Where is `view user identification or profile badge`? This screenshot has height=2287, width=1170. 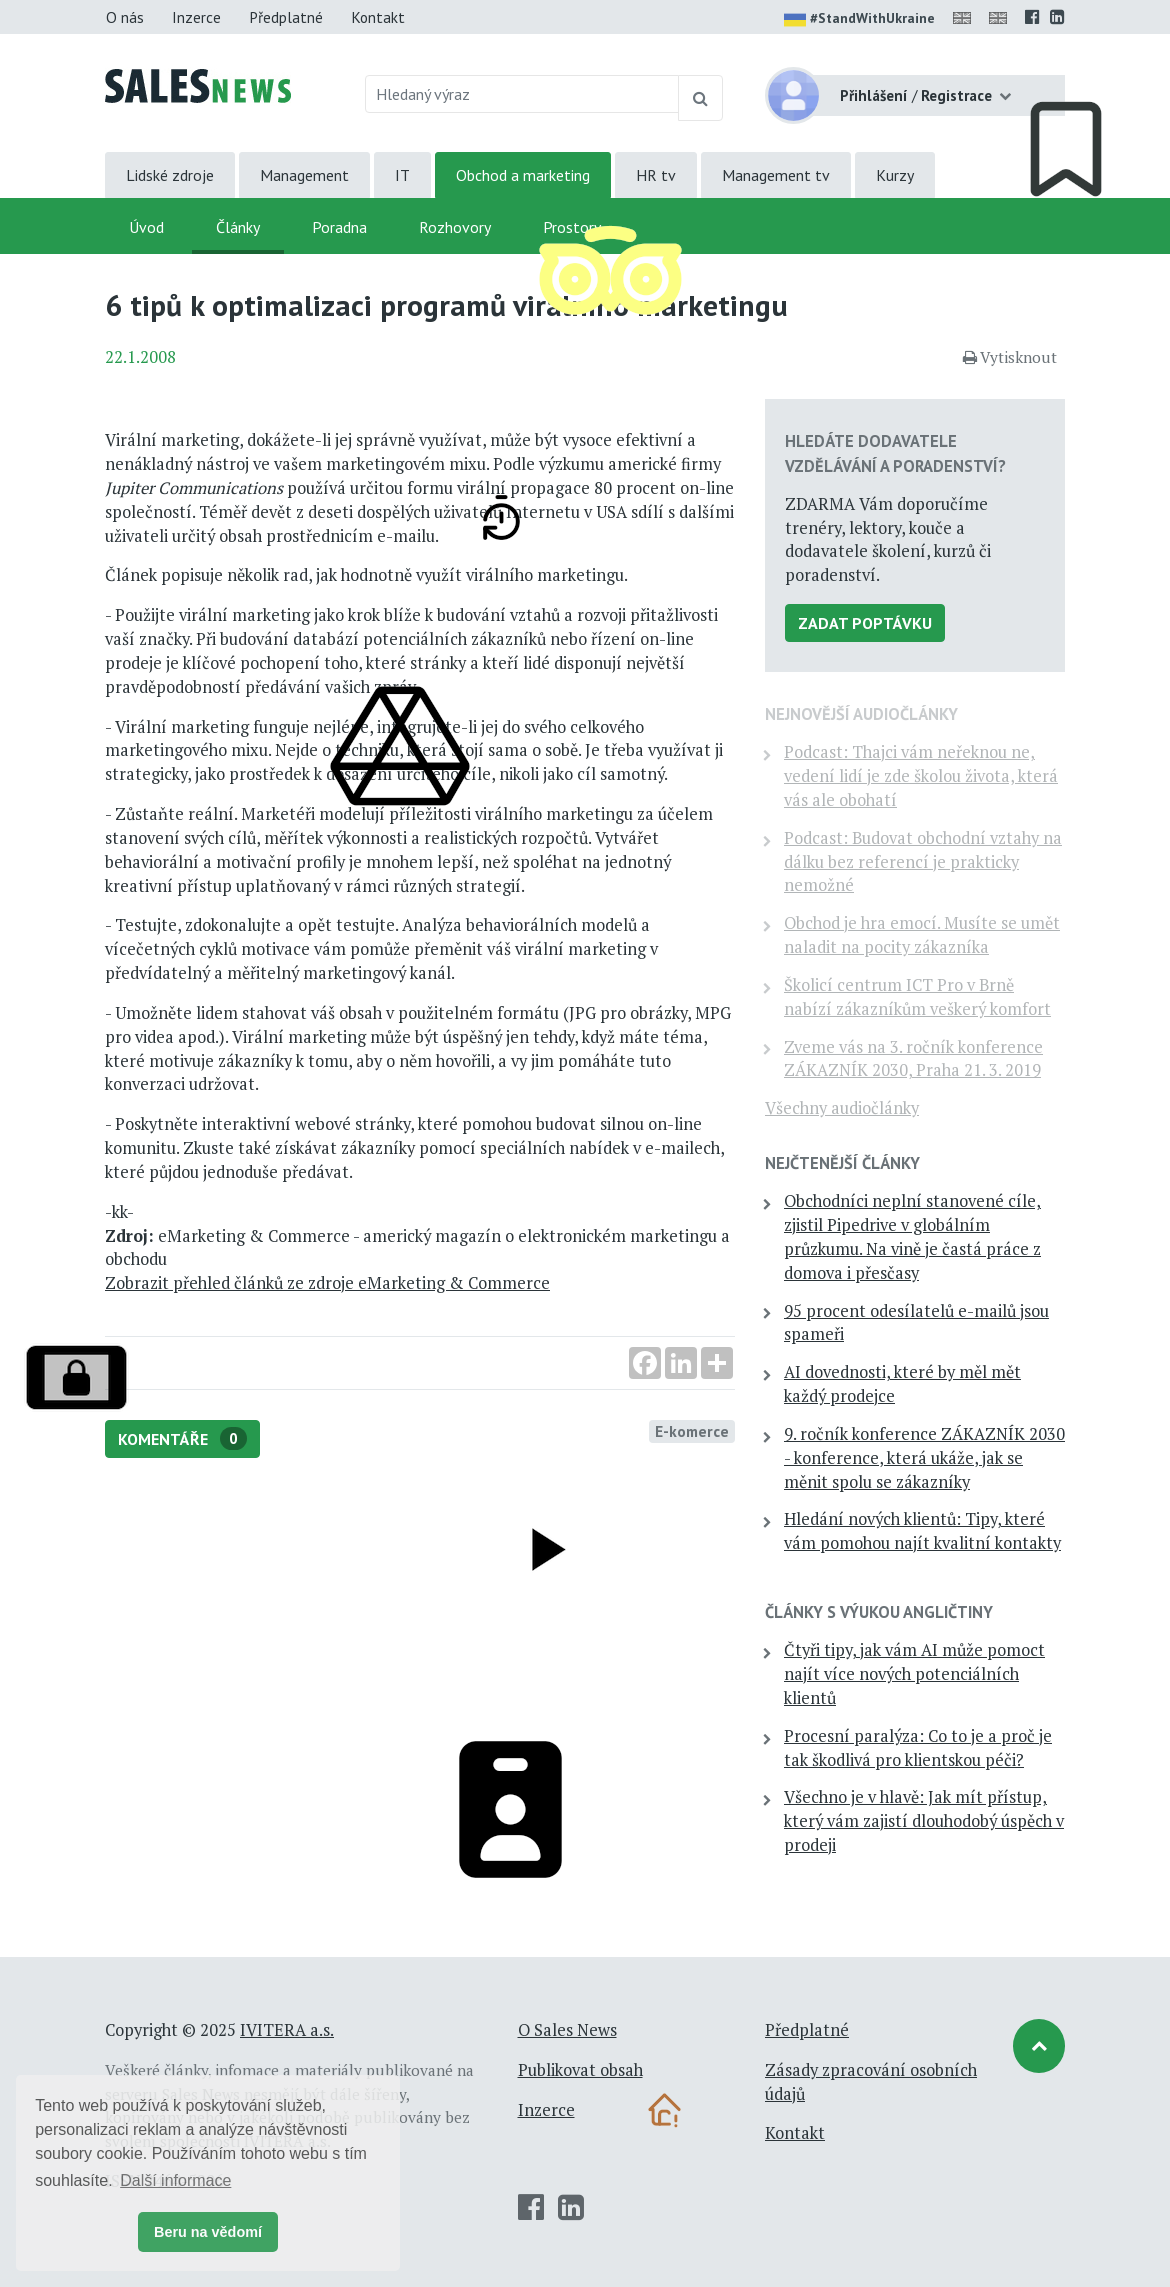
view user identification or profile badge is located at coordinates (510, 1809).